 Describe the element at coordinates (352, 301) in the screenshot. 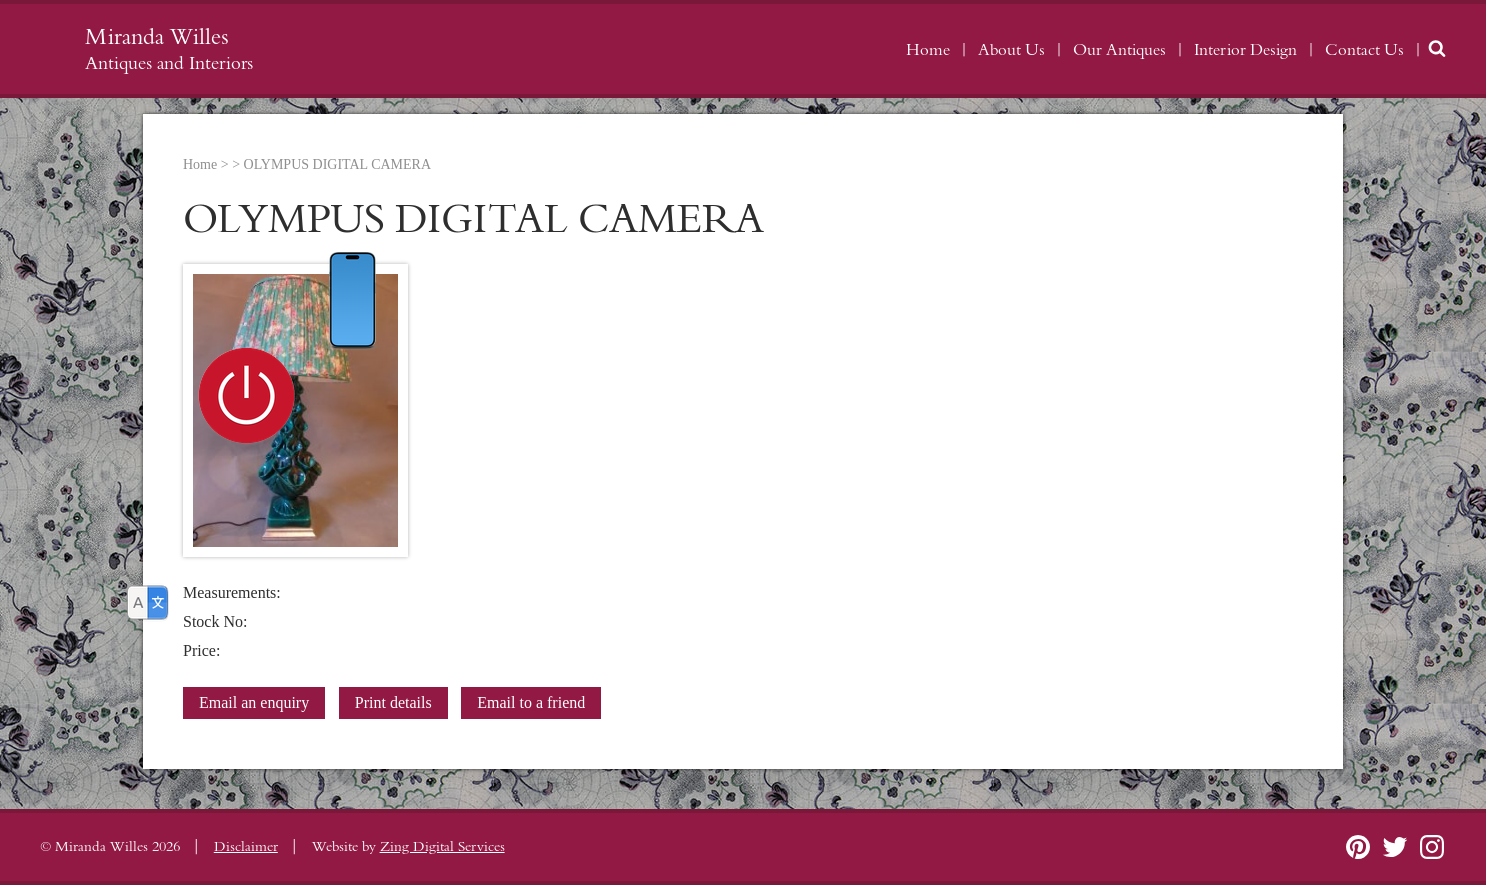

I see `indicates a connected iPhone device` at that location.